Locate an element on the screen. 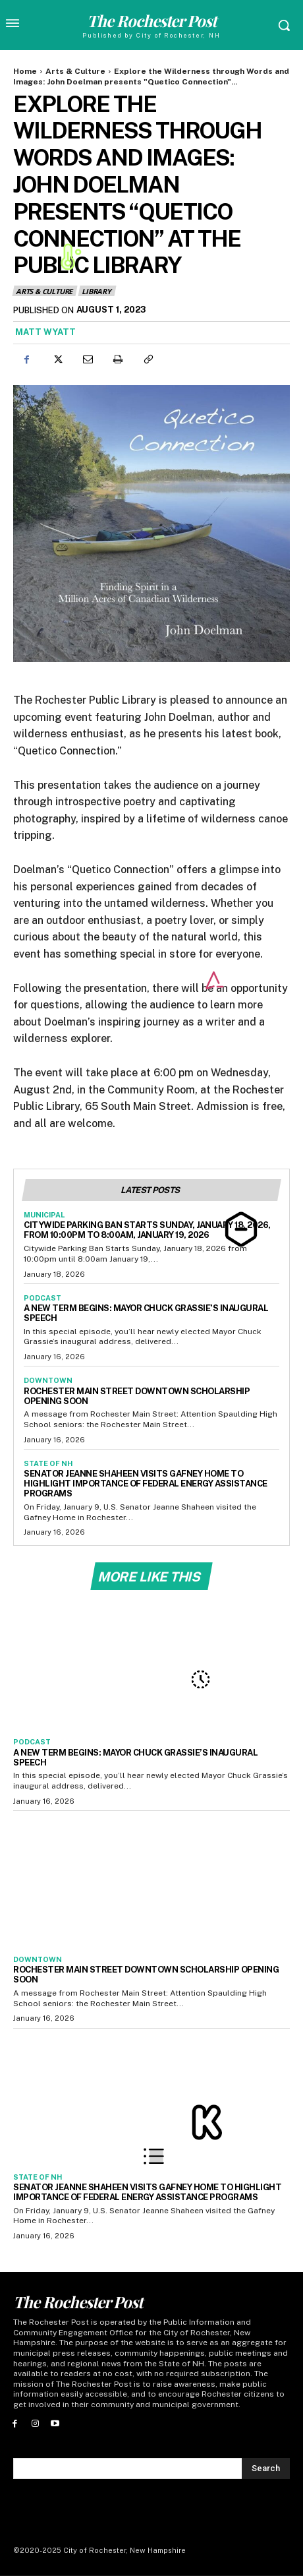  toggle history tracking off is located at coordinates (200, 1679).